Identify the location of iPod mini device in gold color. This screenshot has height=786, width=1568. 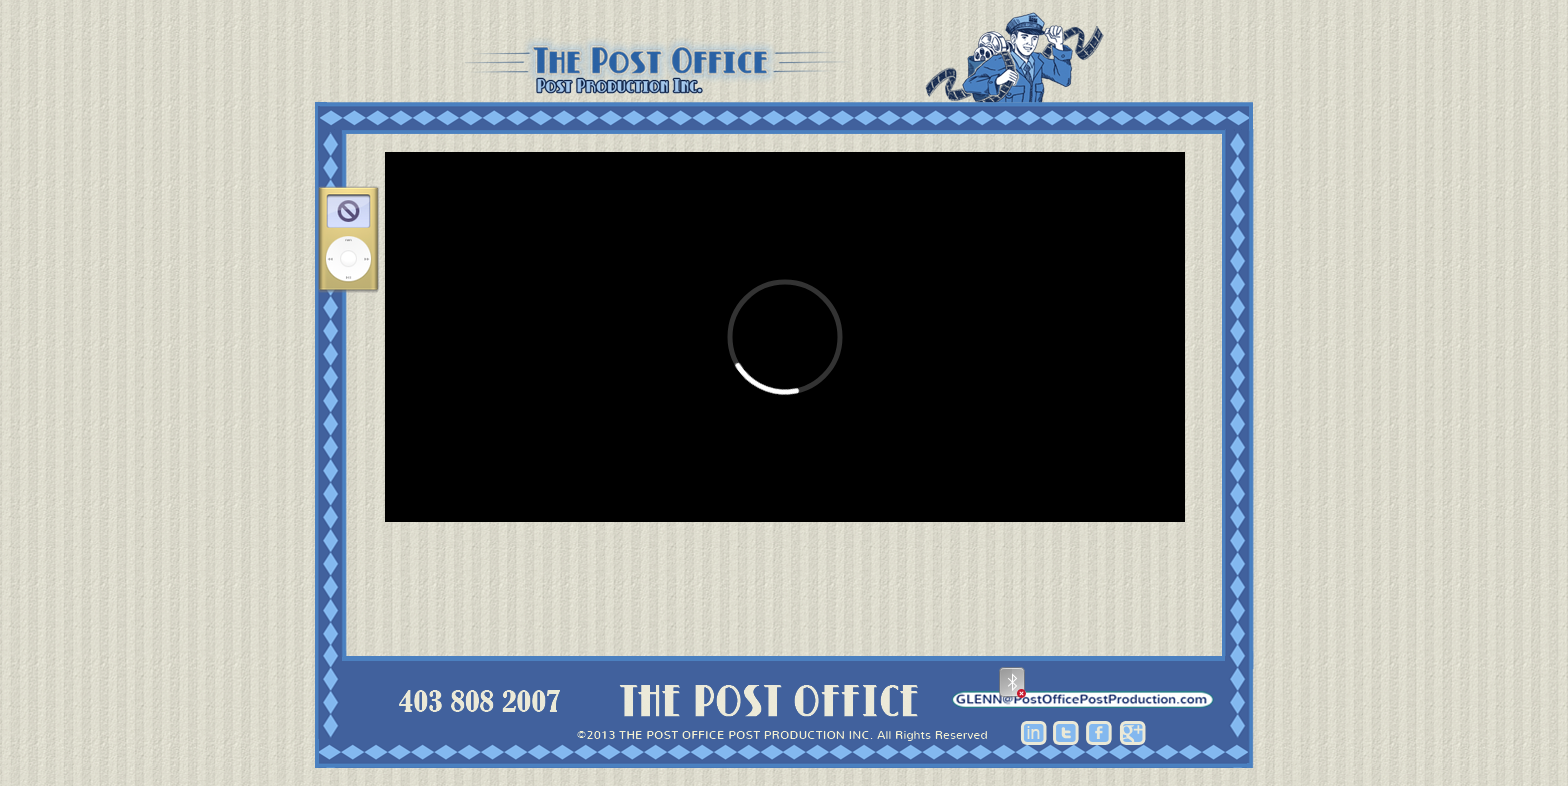
(348, 239).